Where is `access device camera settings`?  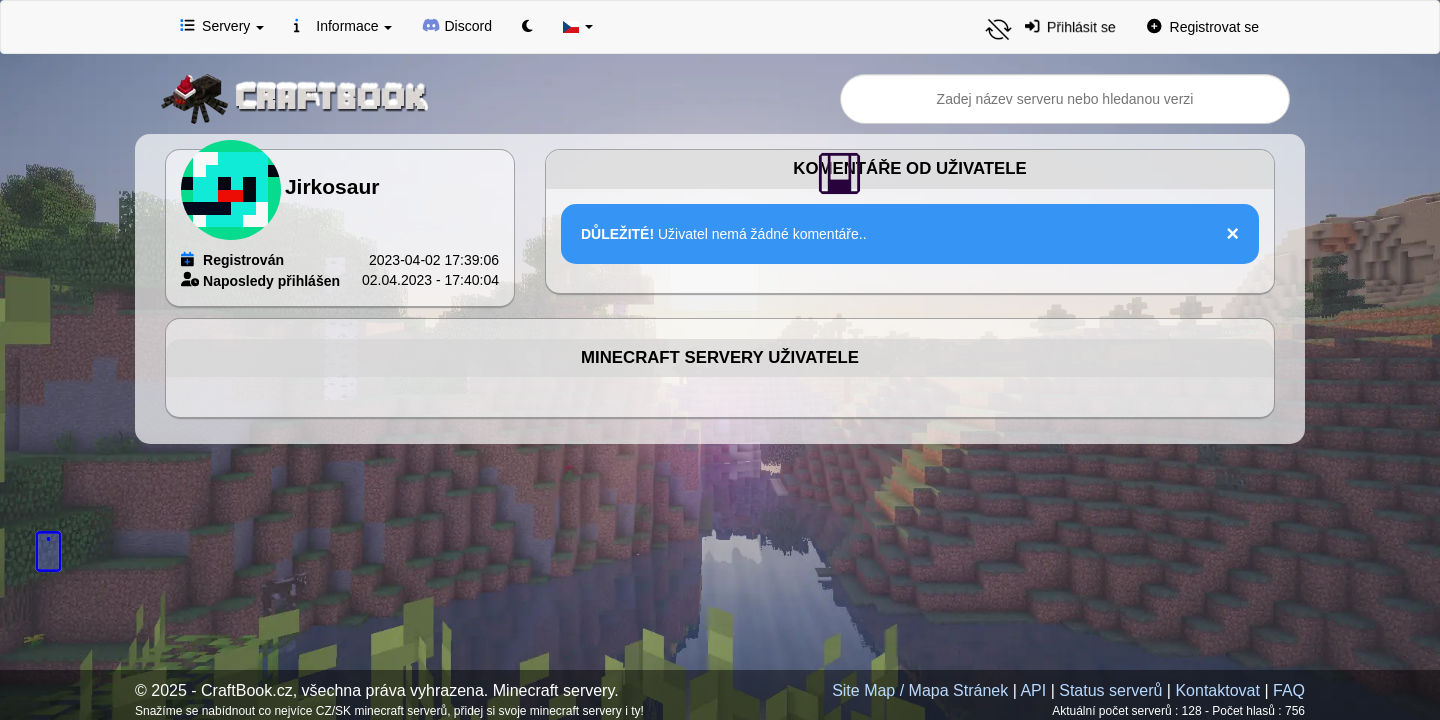 access device camera settings is located at coordinates (48, 551).